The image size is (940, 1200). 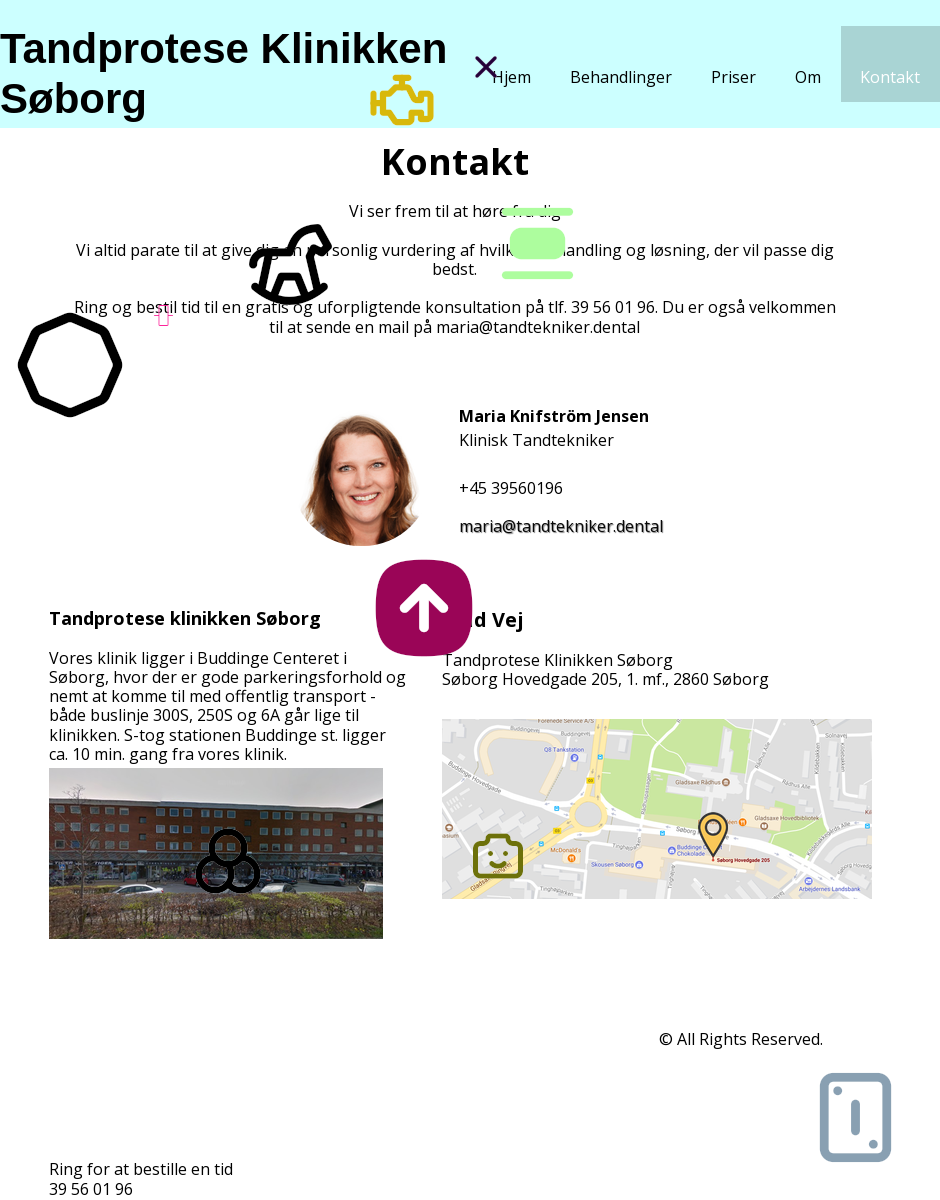 What do you see at coordinates (537, 243) in the screenshot?
I see `distribute layers horizontally with equal spacing` at bounding box center [537, 243].